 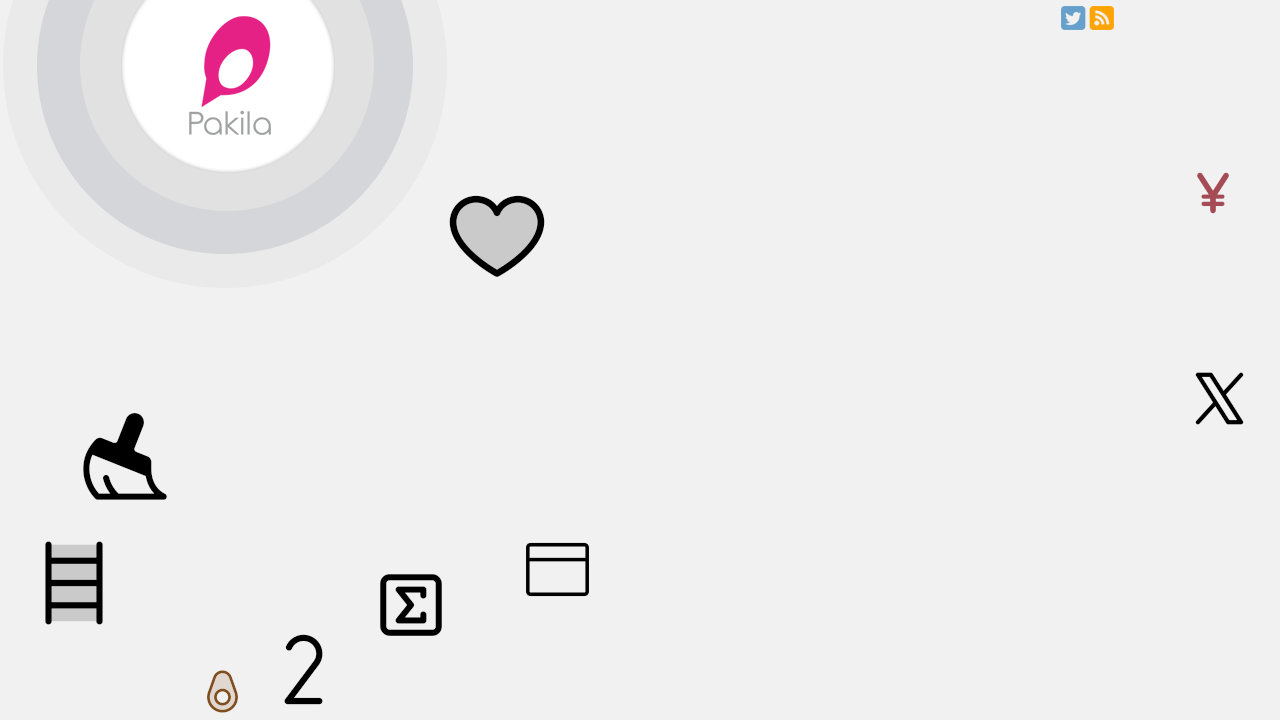 What do you see at coordinates (1219, 398) in the screenshot?
I see `share to X (formerly Twitter)` at bounding box center [1219, 398].